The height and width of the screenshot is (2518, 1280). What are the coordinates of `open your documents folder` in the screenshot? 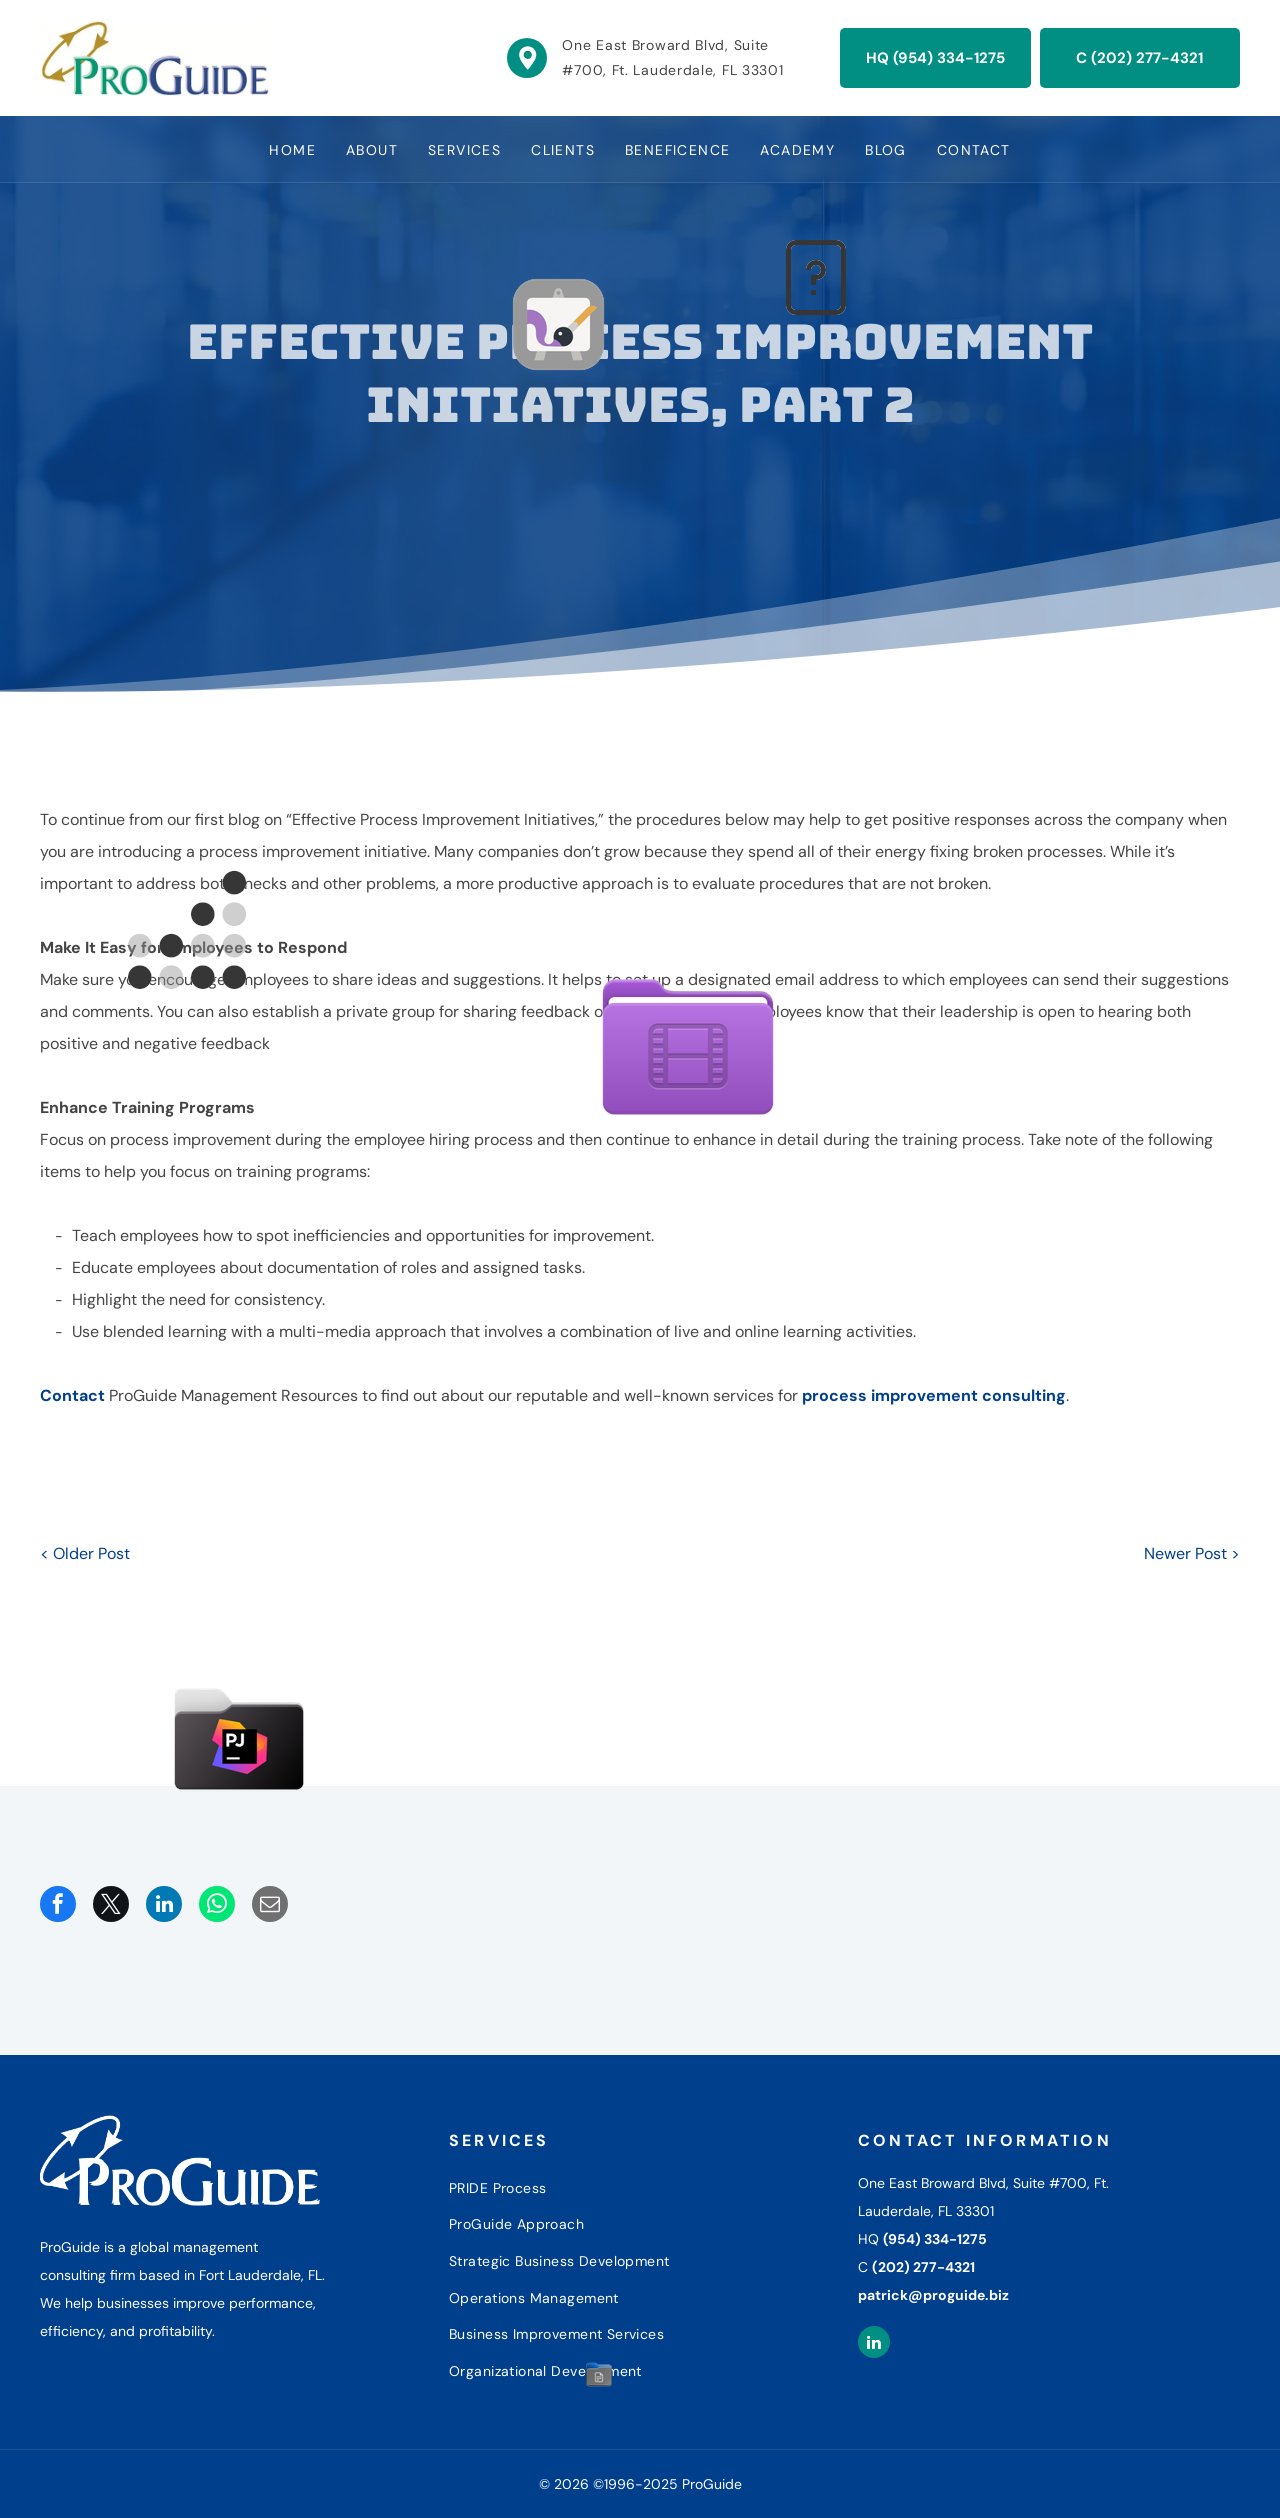 It's located at (599, 2374).